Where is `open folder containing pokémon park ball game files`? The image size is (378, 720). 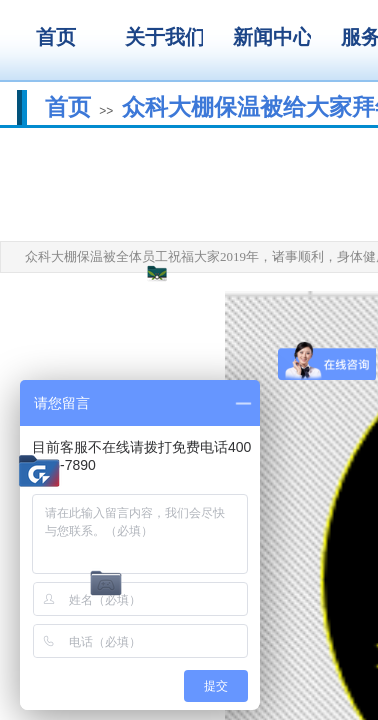
open folder containing pokémon park ball game files is located at coordinates (157, 274).